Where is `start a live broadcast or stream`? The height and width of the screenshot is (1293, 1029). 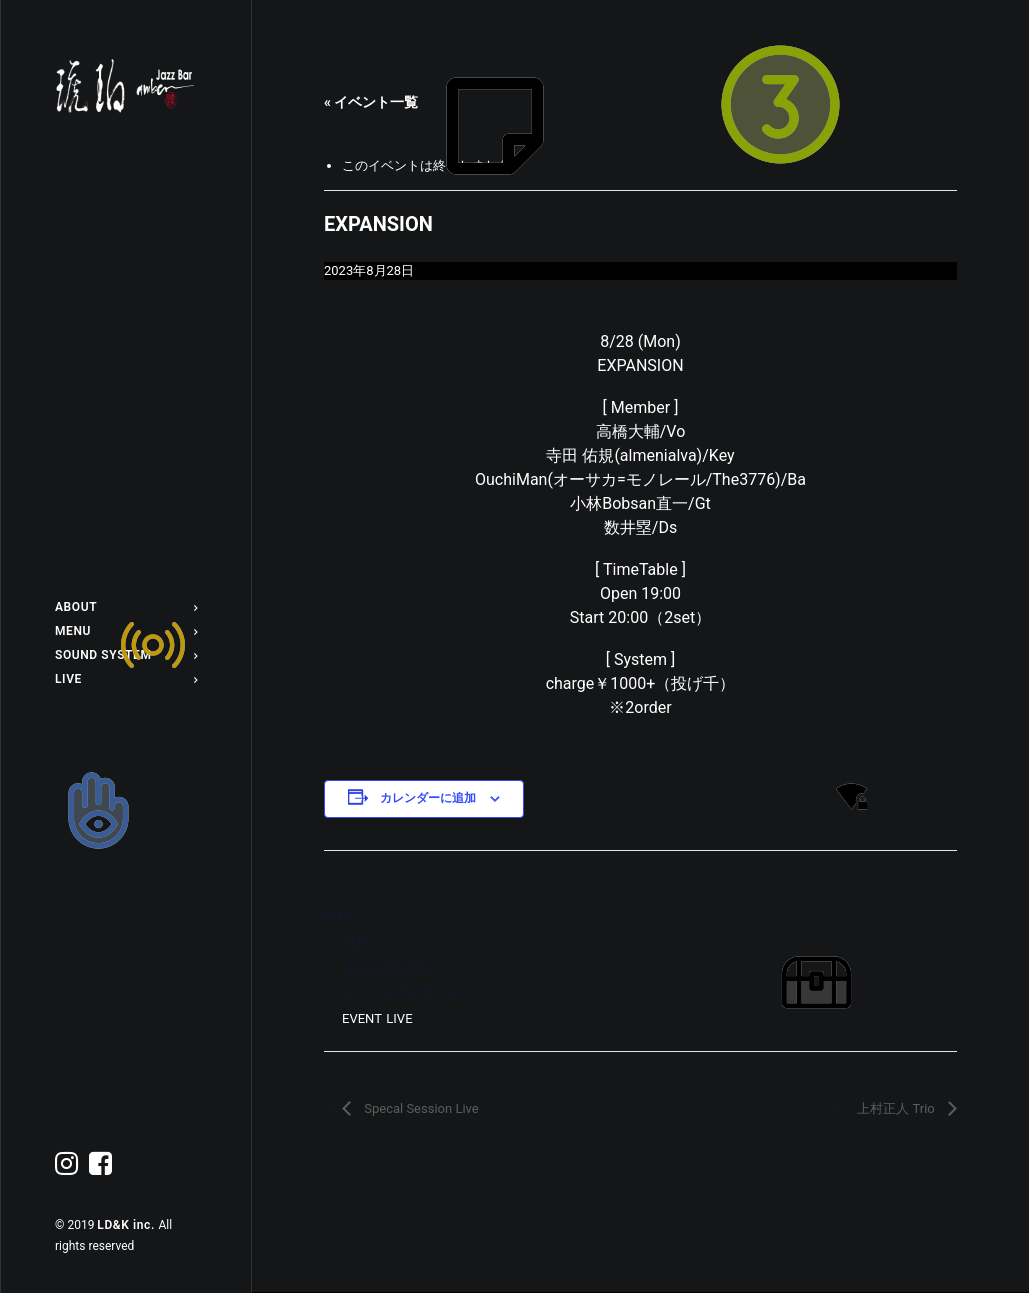
start a live broadcast or stream is located at coordinates (153, 645).